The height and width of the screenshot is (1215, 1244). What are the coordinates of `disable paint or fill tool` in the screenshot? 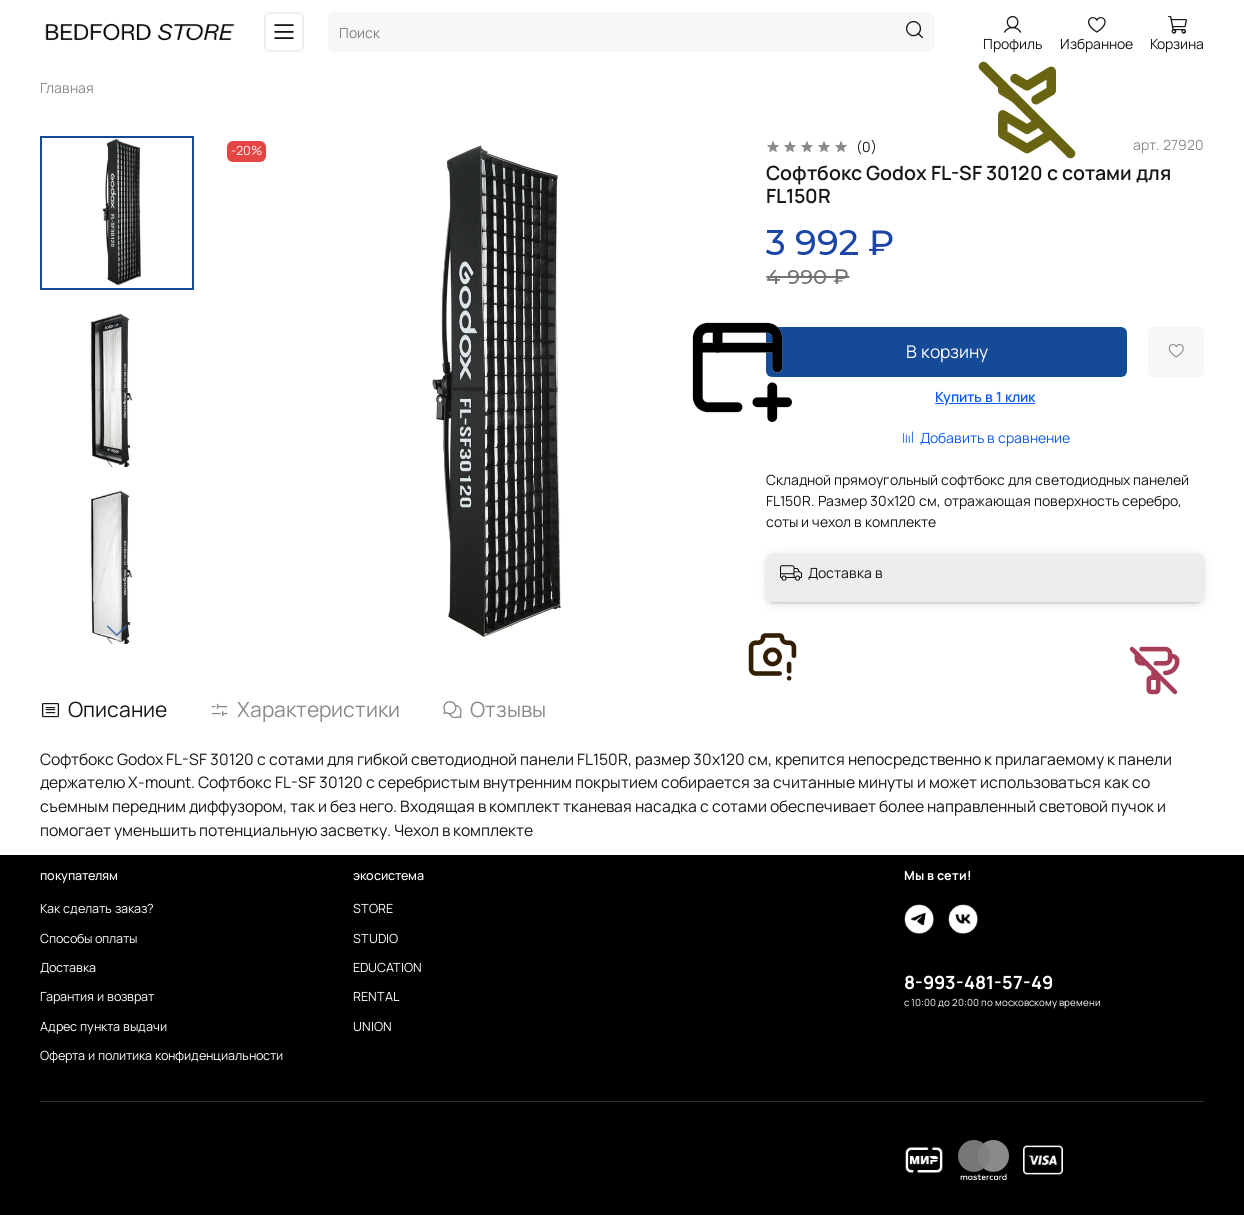 It's located at (1153, 670).